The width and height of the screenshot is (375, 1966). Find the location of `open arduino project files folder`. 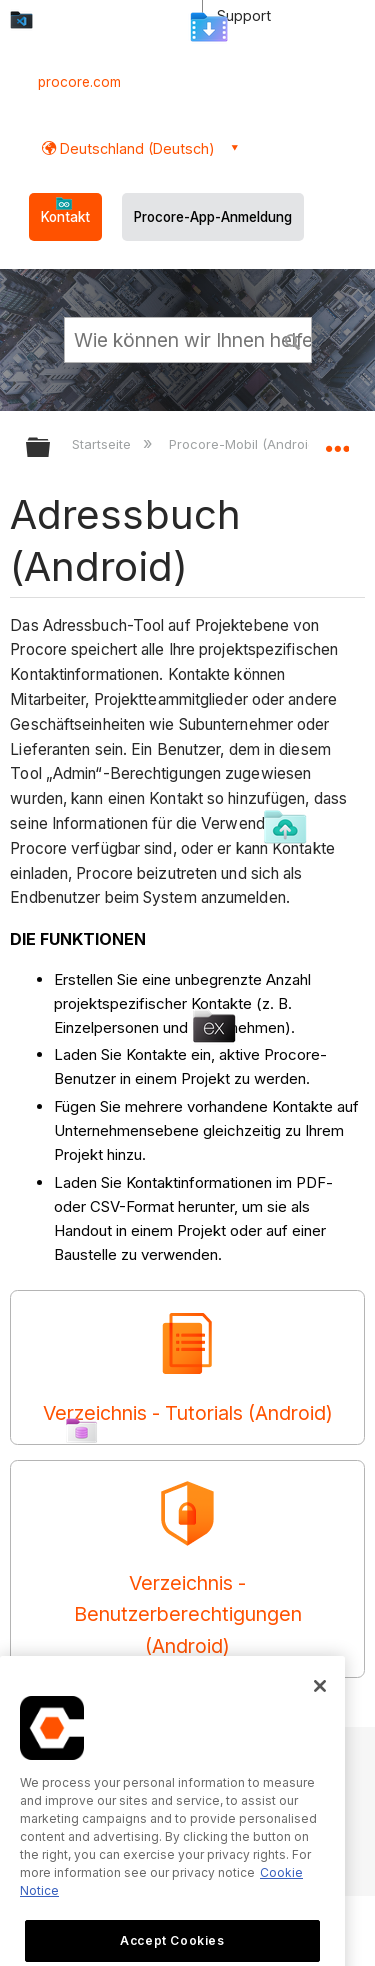

open arduino project files folder is located at coordinates (64, 204).